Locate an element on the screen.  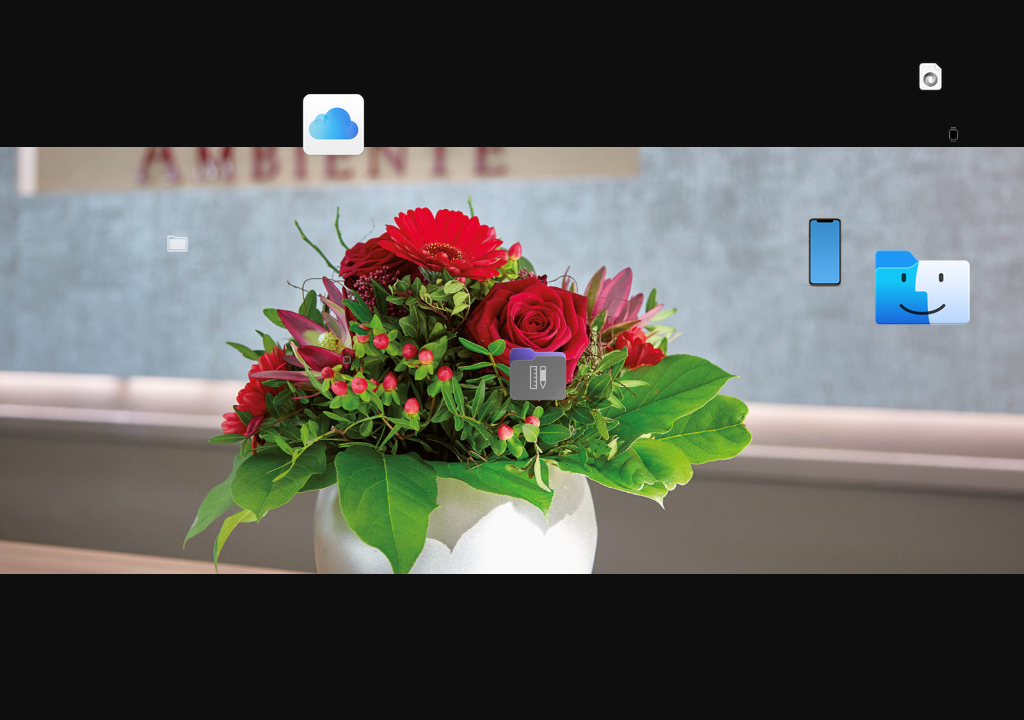
access your iMovie media library is located at coordinates (177, 243).